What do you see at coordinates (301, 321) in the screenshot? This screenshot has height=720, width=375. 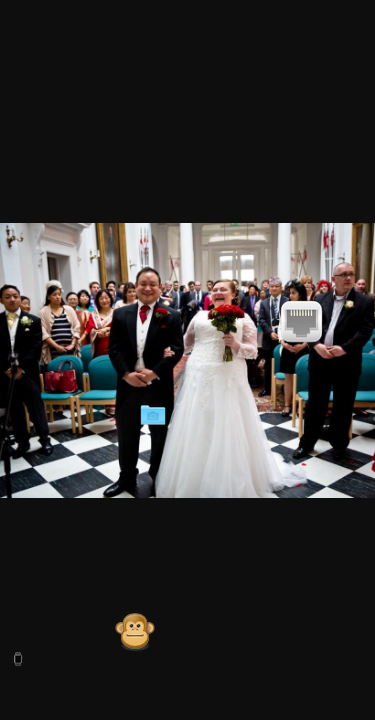 I see `configure audio video bridging network settings` at bounding box center [301, 321].